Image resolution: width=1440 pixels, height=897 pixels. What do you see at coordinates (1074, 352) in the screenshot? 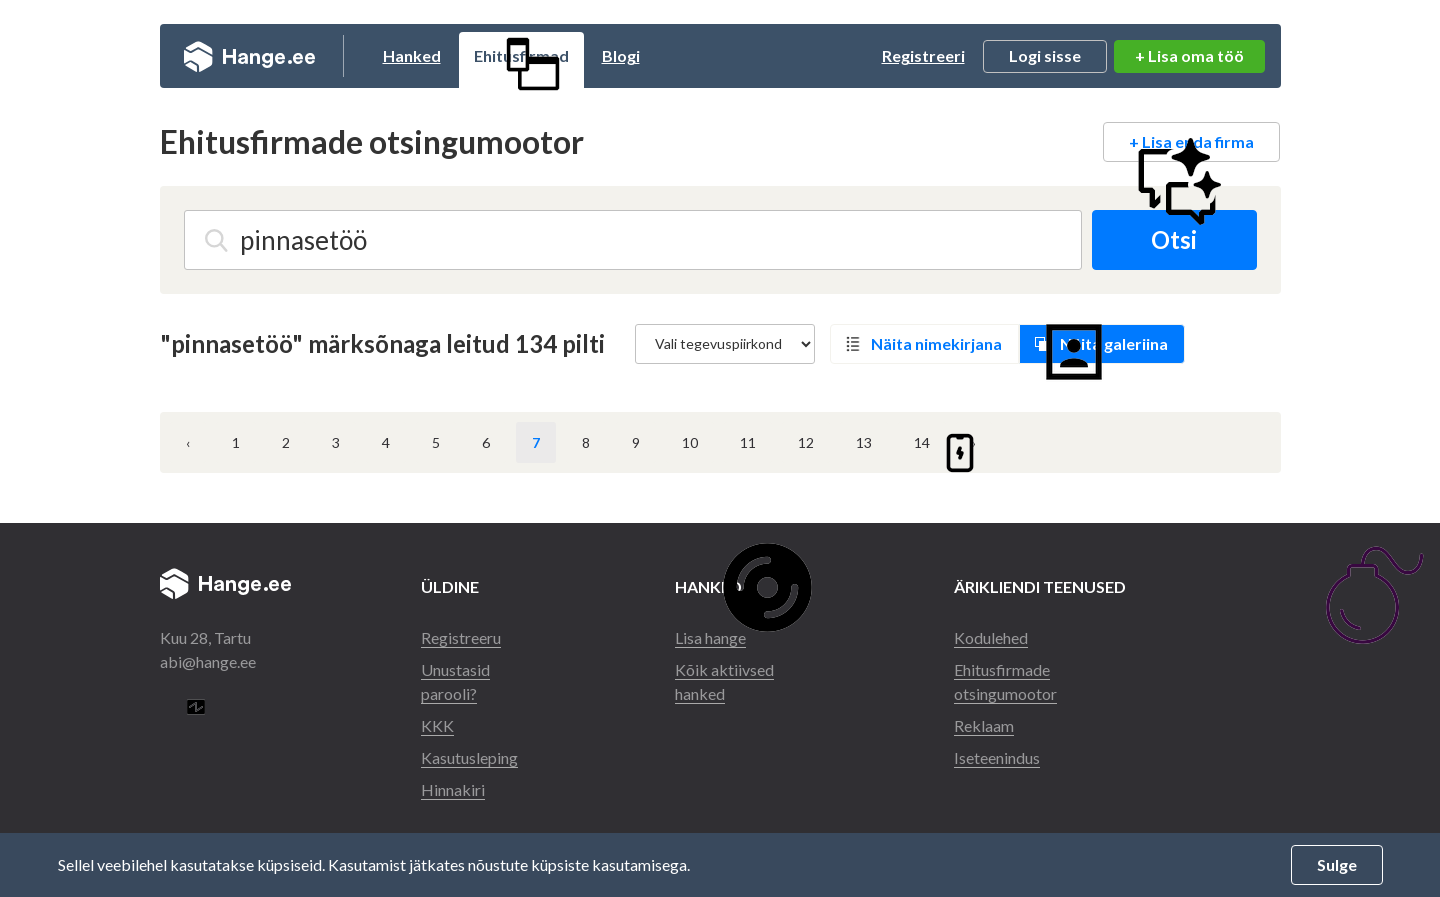
I see `switch to portrait orientation mode` at bounding box center [1074, 352].